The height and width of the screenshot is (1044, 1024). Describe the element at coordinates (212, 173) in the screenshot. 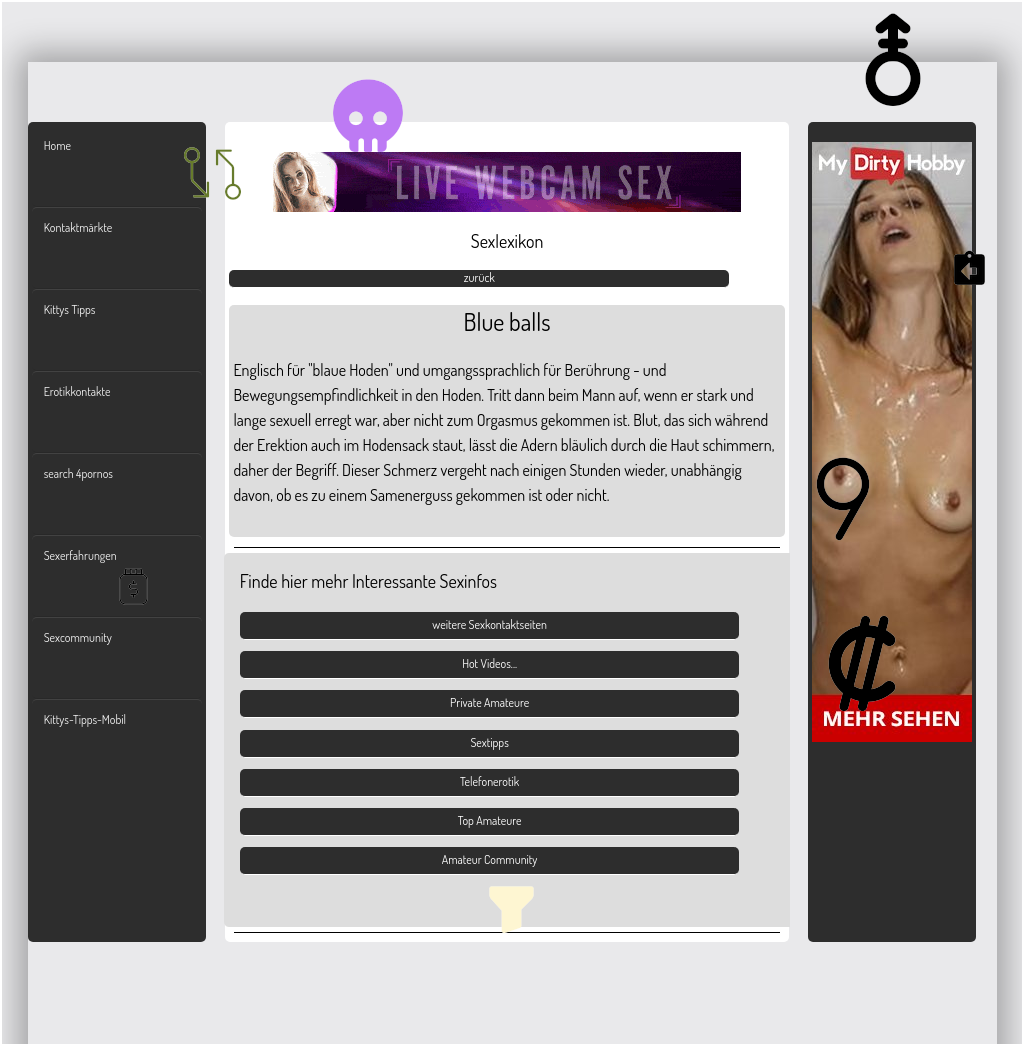

I see `view file differences in version control` at that location.